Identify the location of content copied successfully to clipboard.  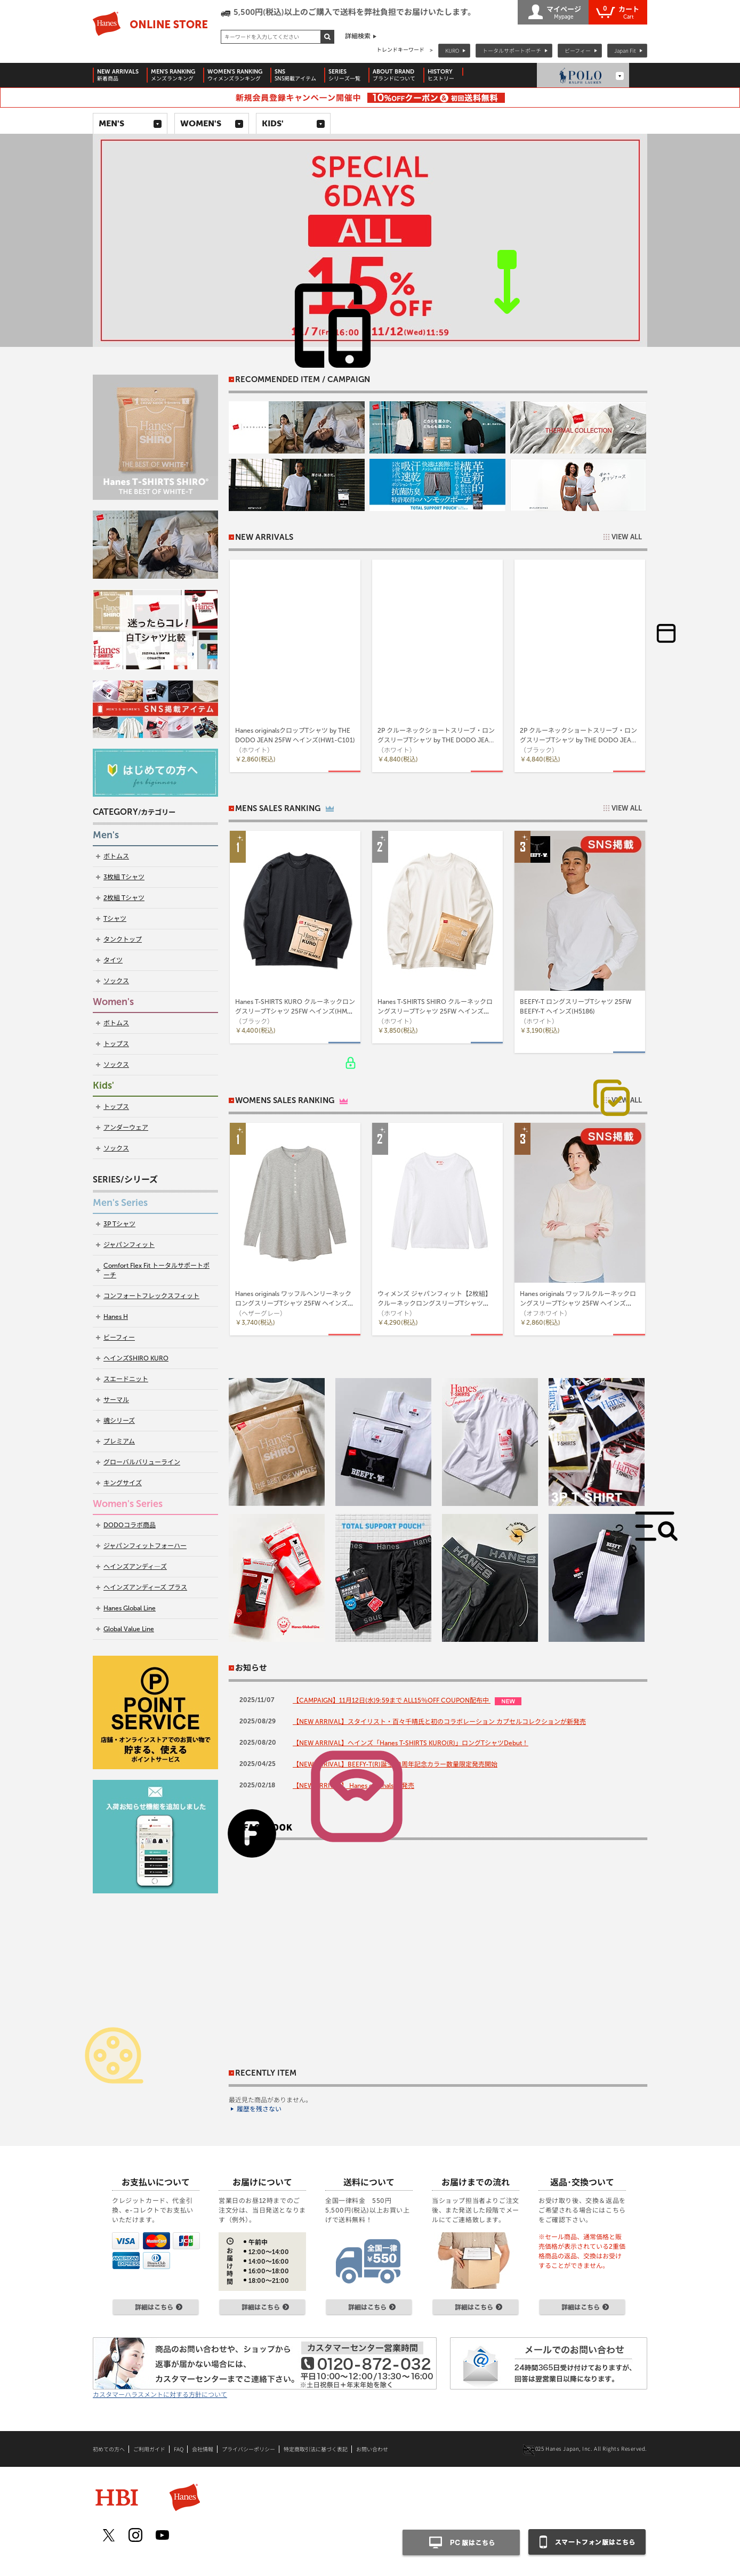
(612, 1098).